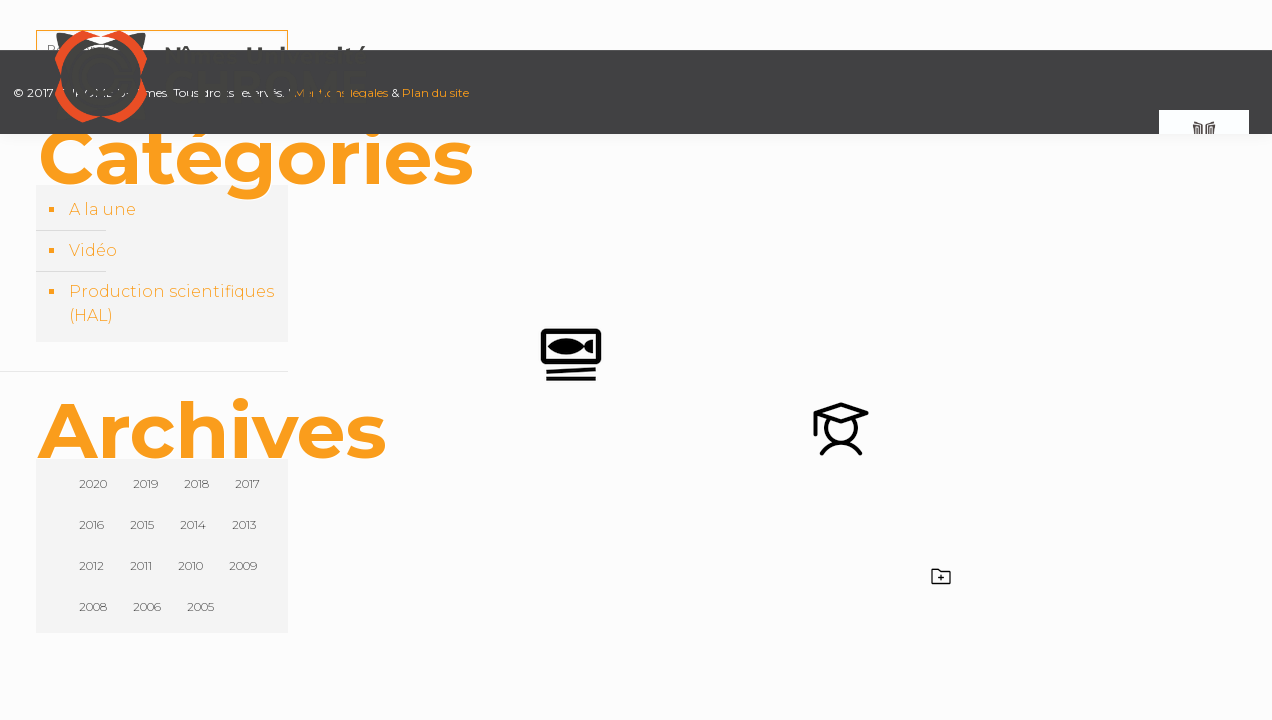 Image resolution: width=1272 pixels, height=720 pixels. What do you see at coordinates (571, 356) in the screenshot?
I see `view set meal or combo options` at bounding box center [571, 356].